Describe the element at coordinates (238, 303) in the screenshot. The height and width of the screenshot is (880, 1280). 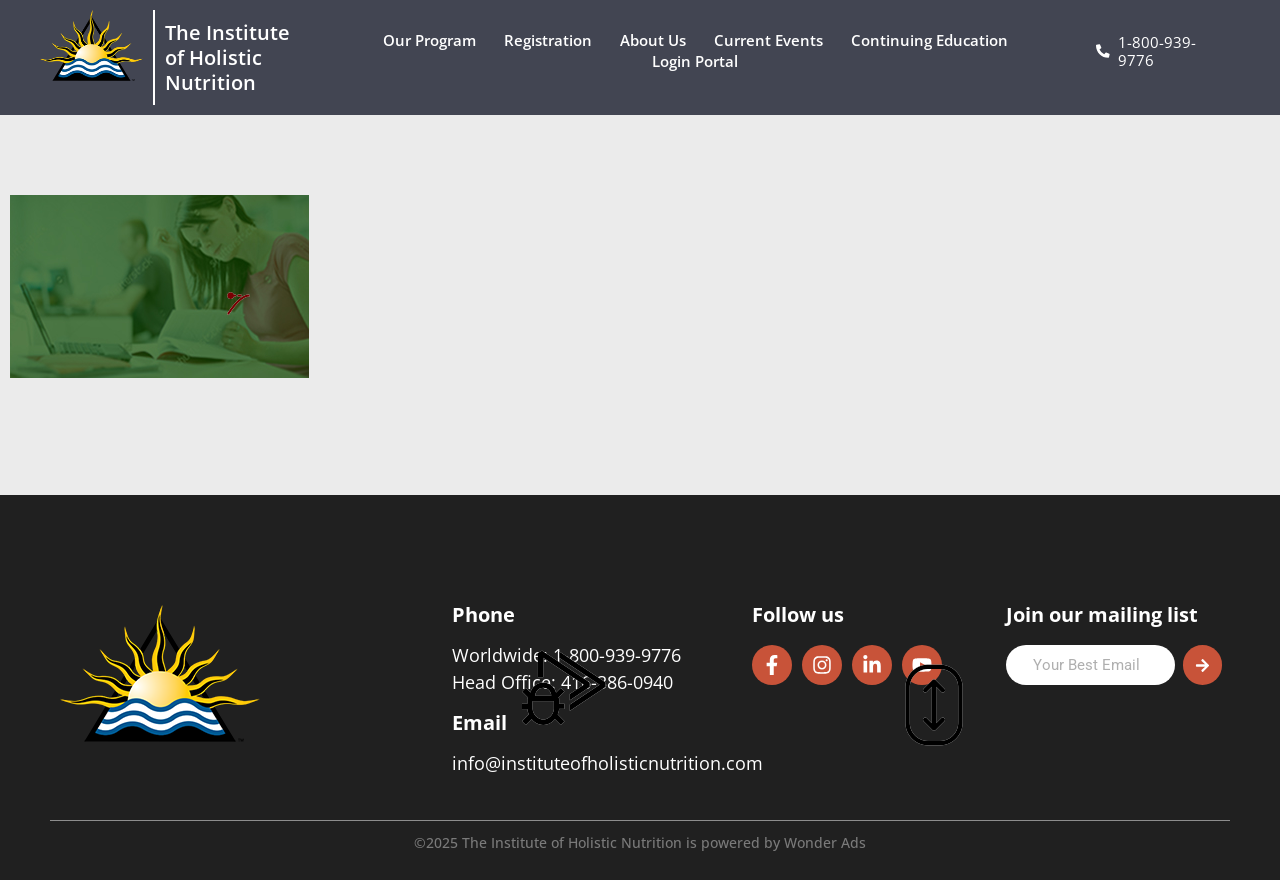
I see `adjust animation easing curve` at that location.